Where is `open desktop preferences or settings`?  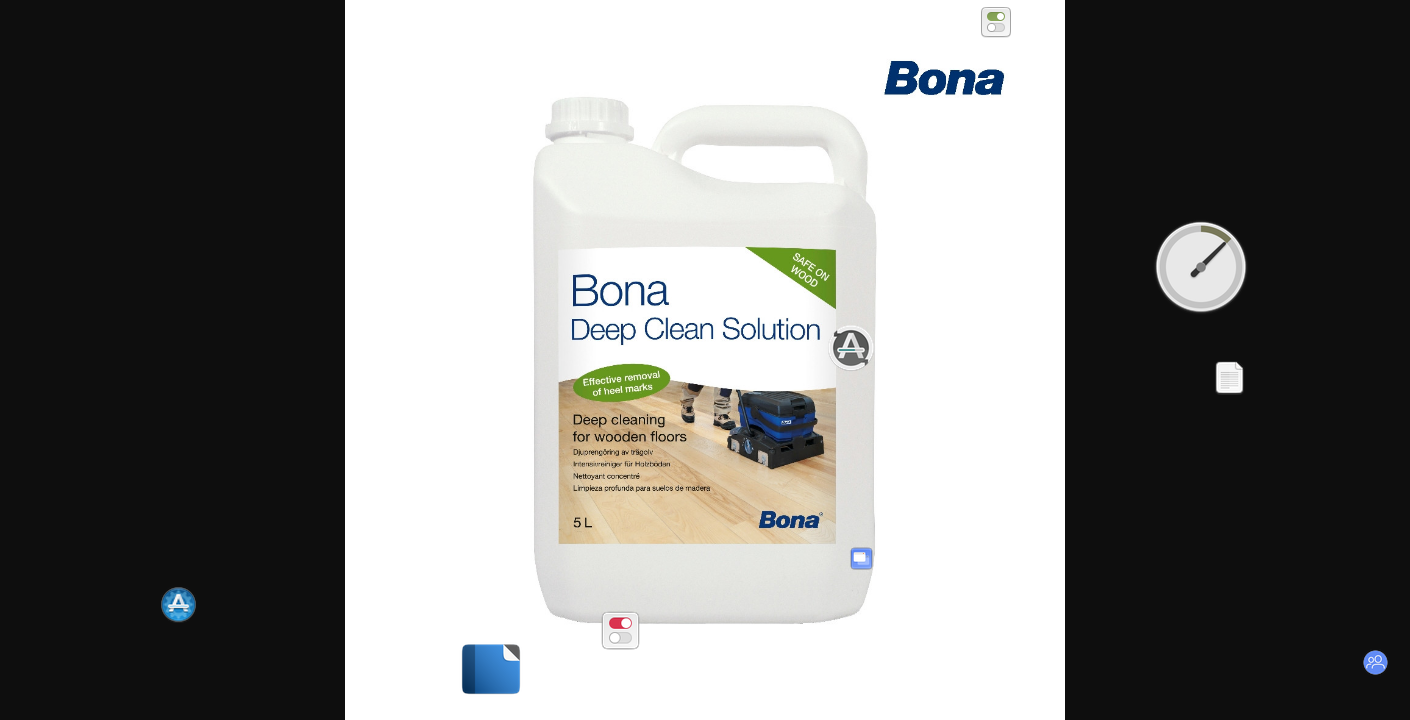 open desktop preferences or settings is located at coordinates (996, 22).